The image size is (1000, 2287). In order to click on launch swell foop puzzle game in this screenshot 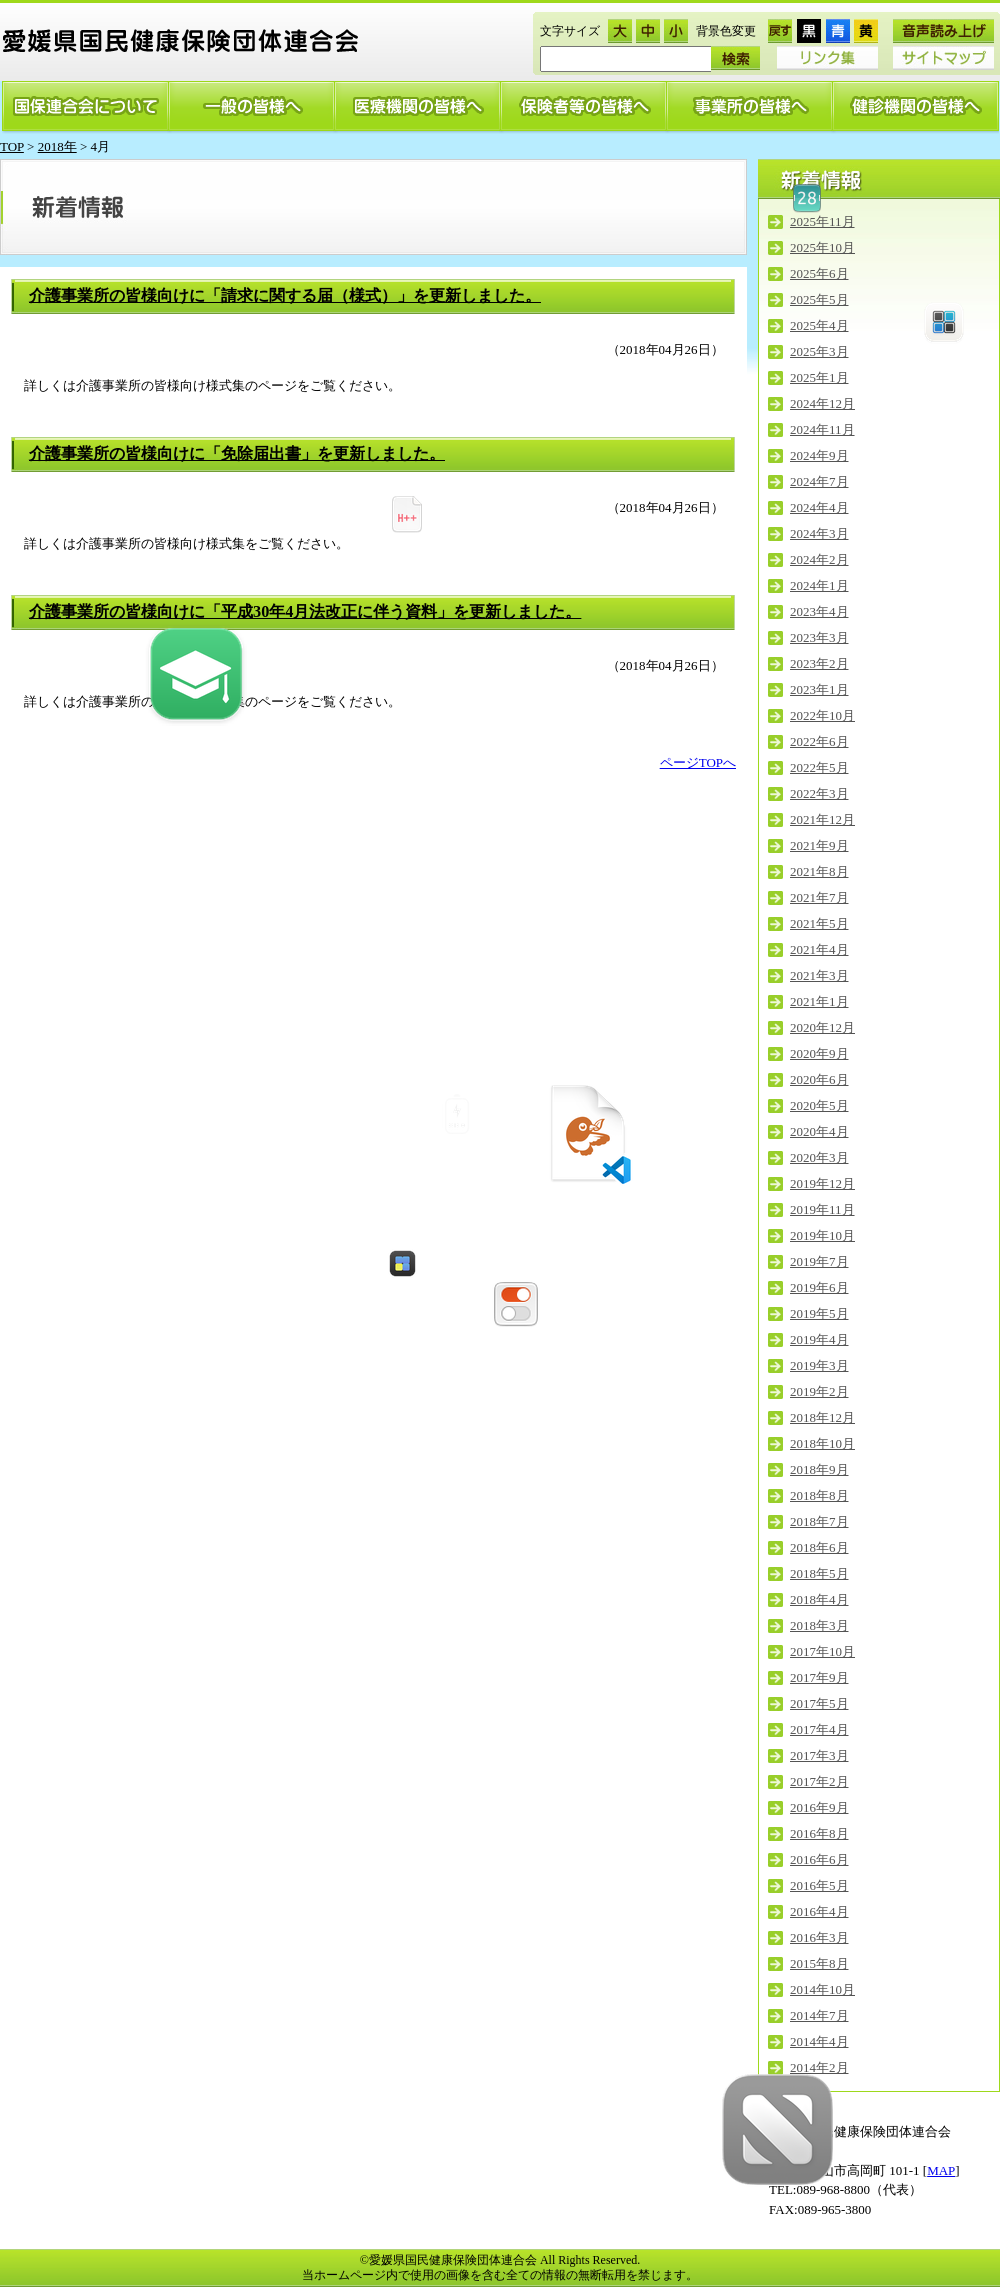, I will do `click(402, 1263)`.